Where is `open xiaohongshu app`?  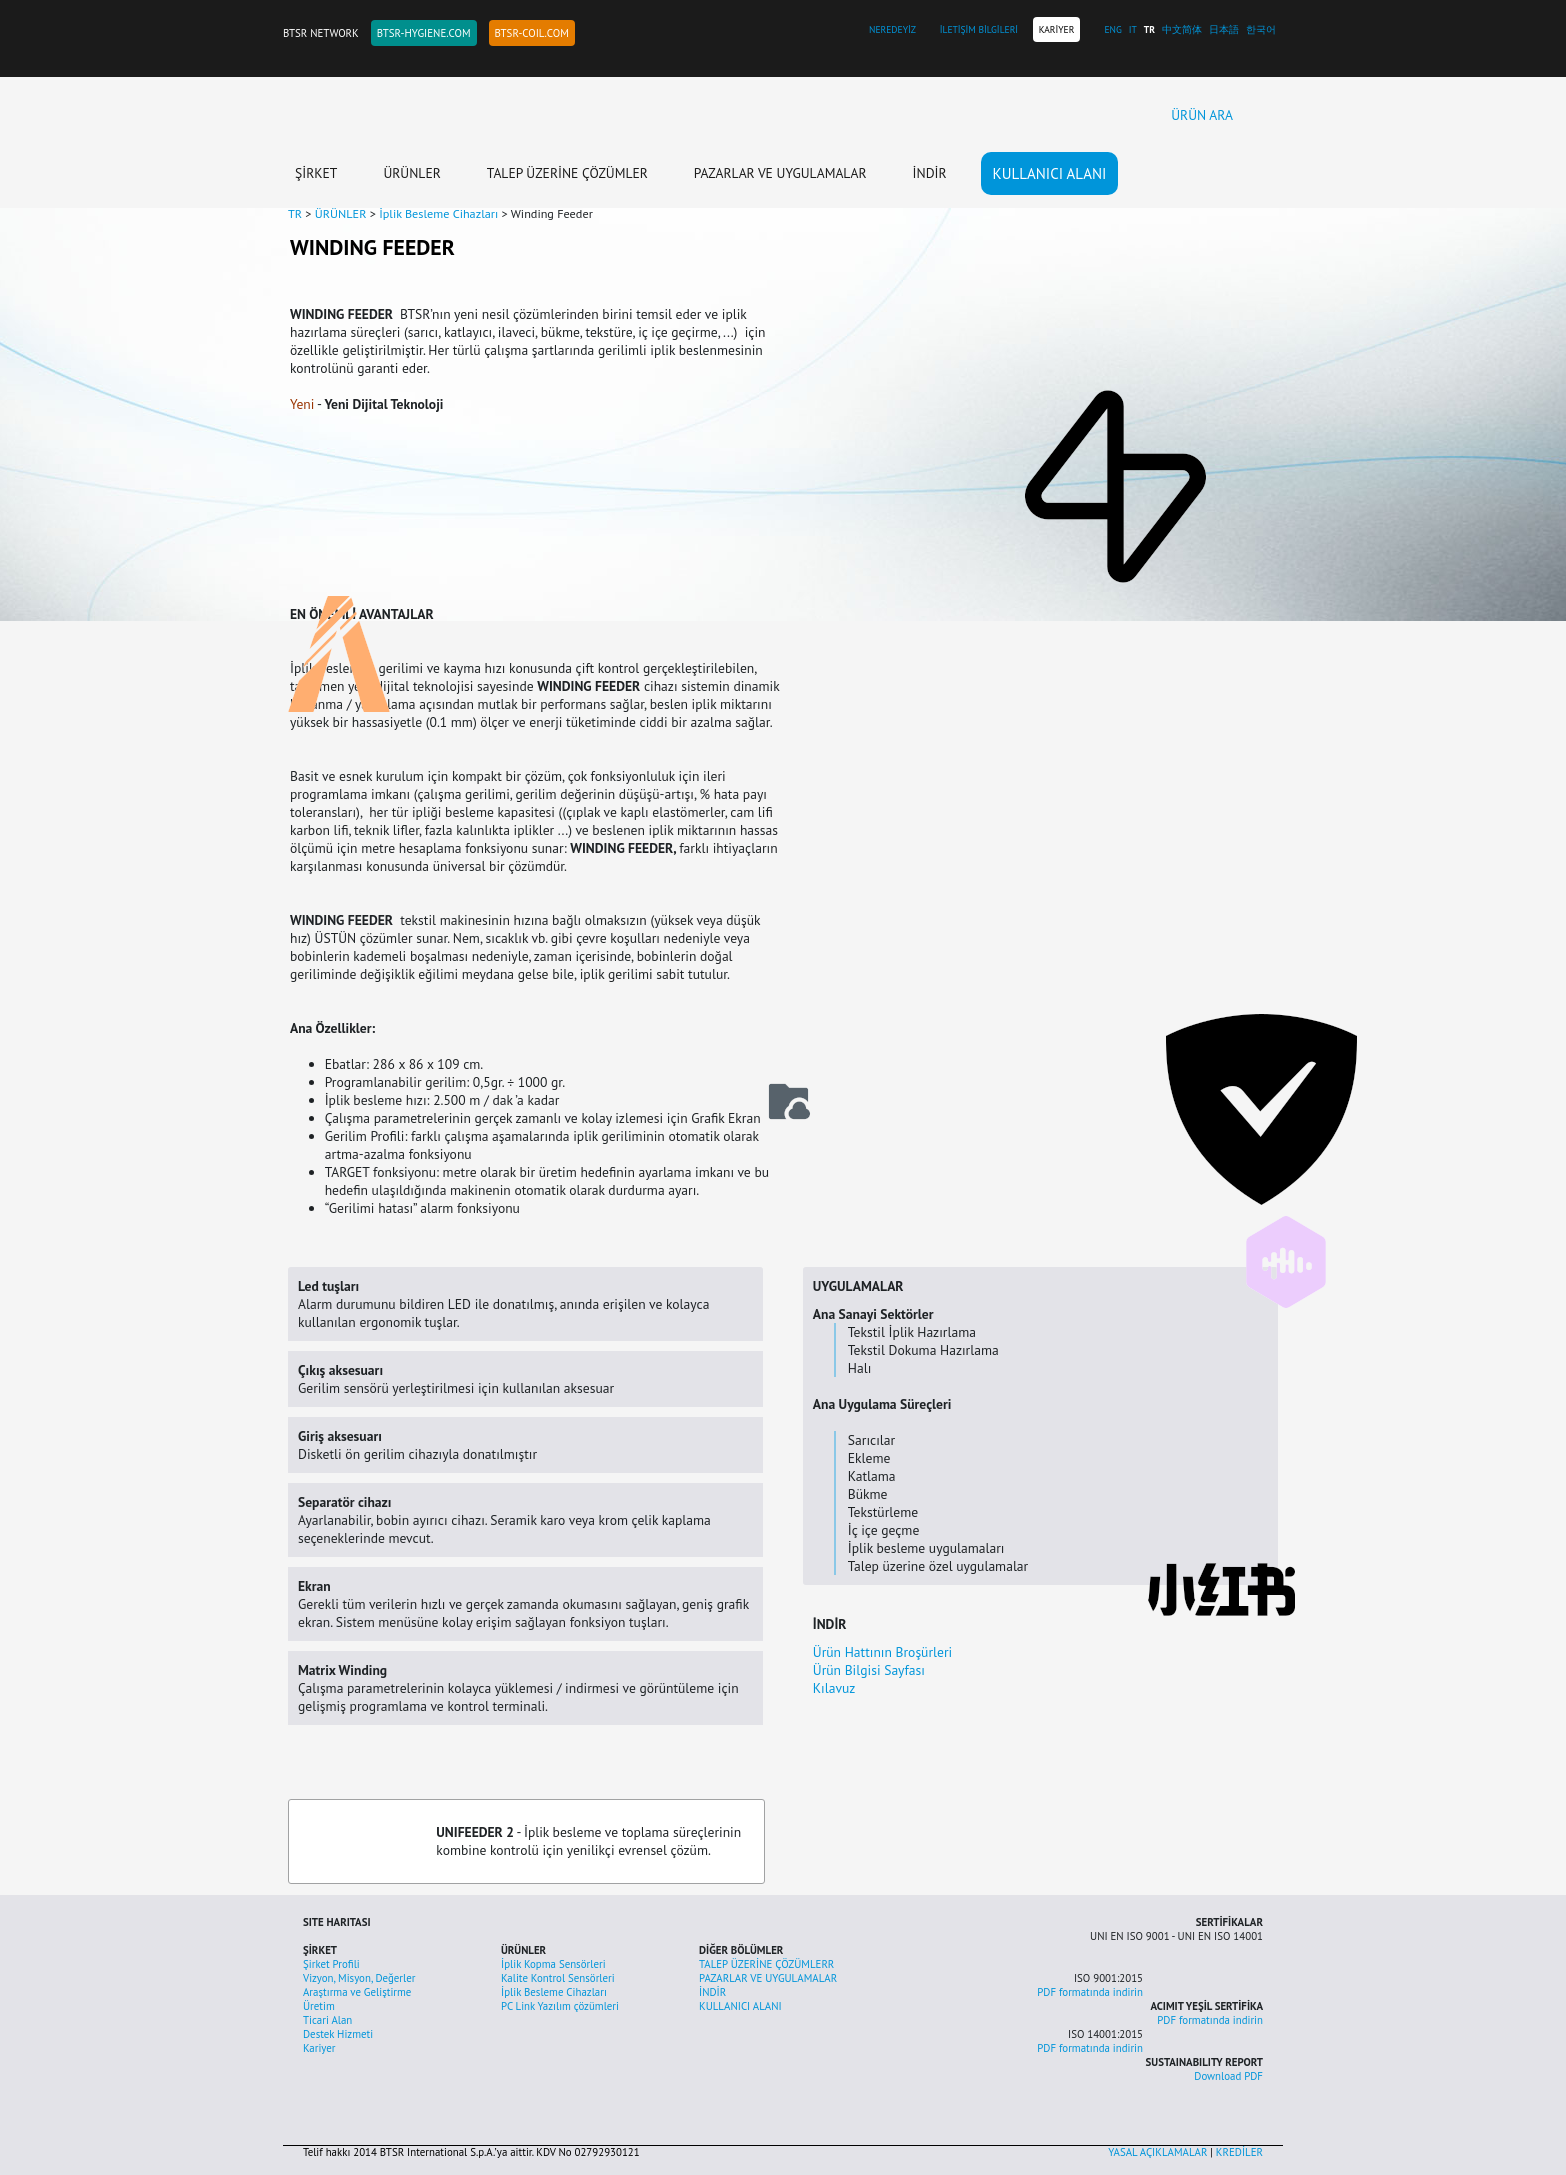 open xiaohongshu app is located at coordinates (1221, 1589).